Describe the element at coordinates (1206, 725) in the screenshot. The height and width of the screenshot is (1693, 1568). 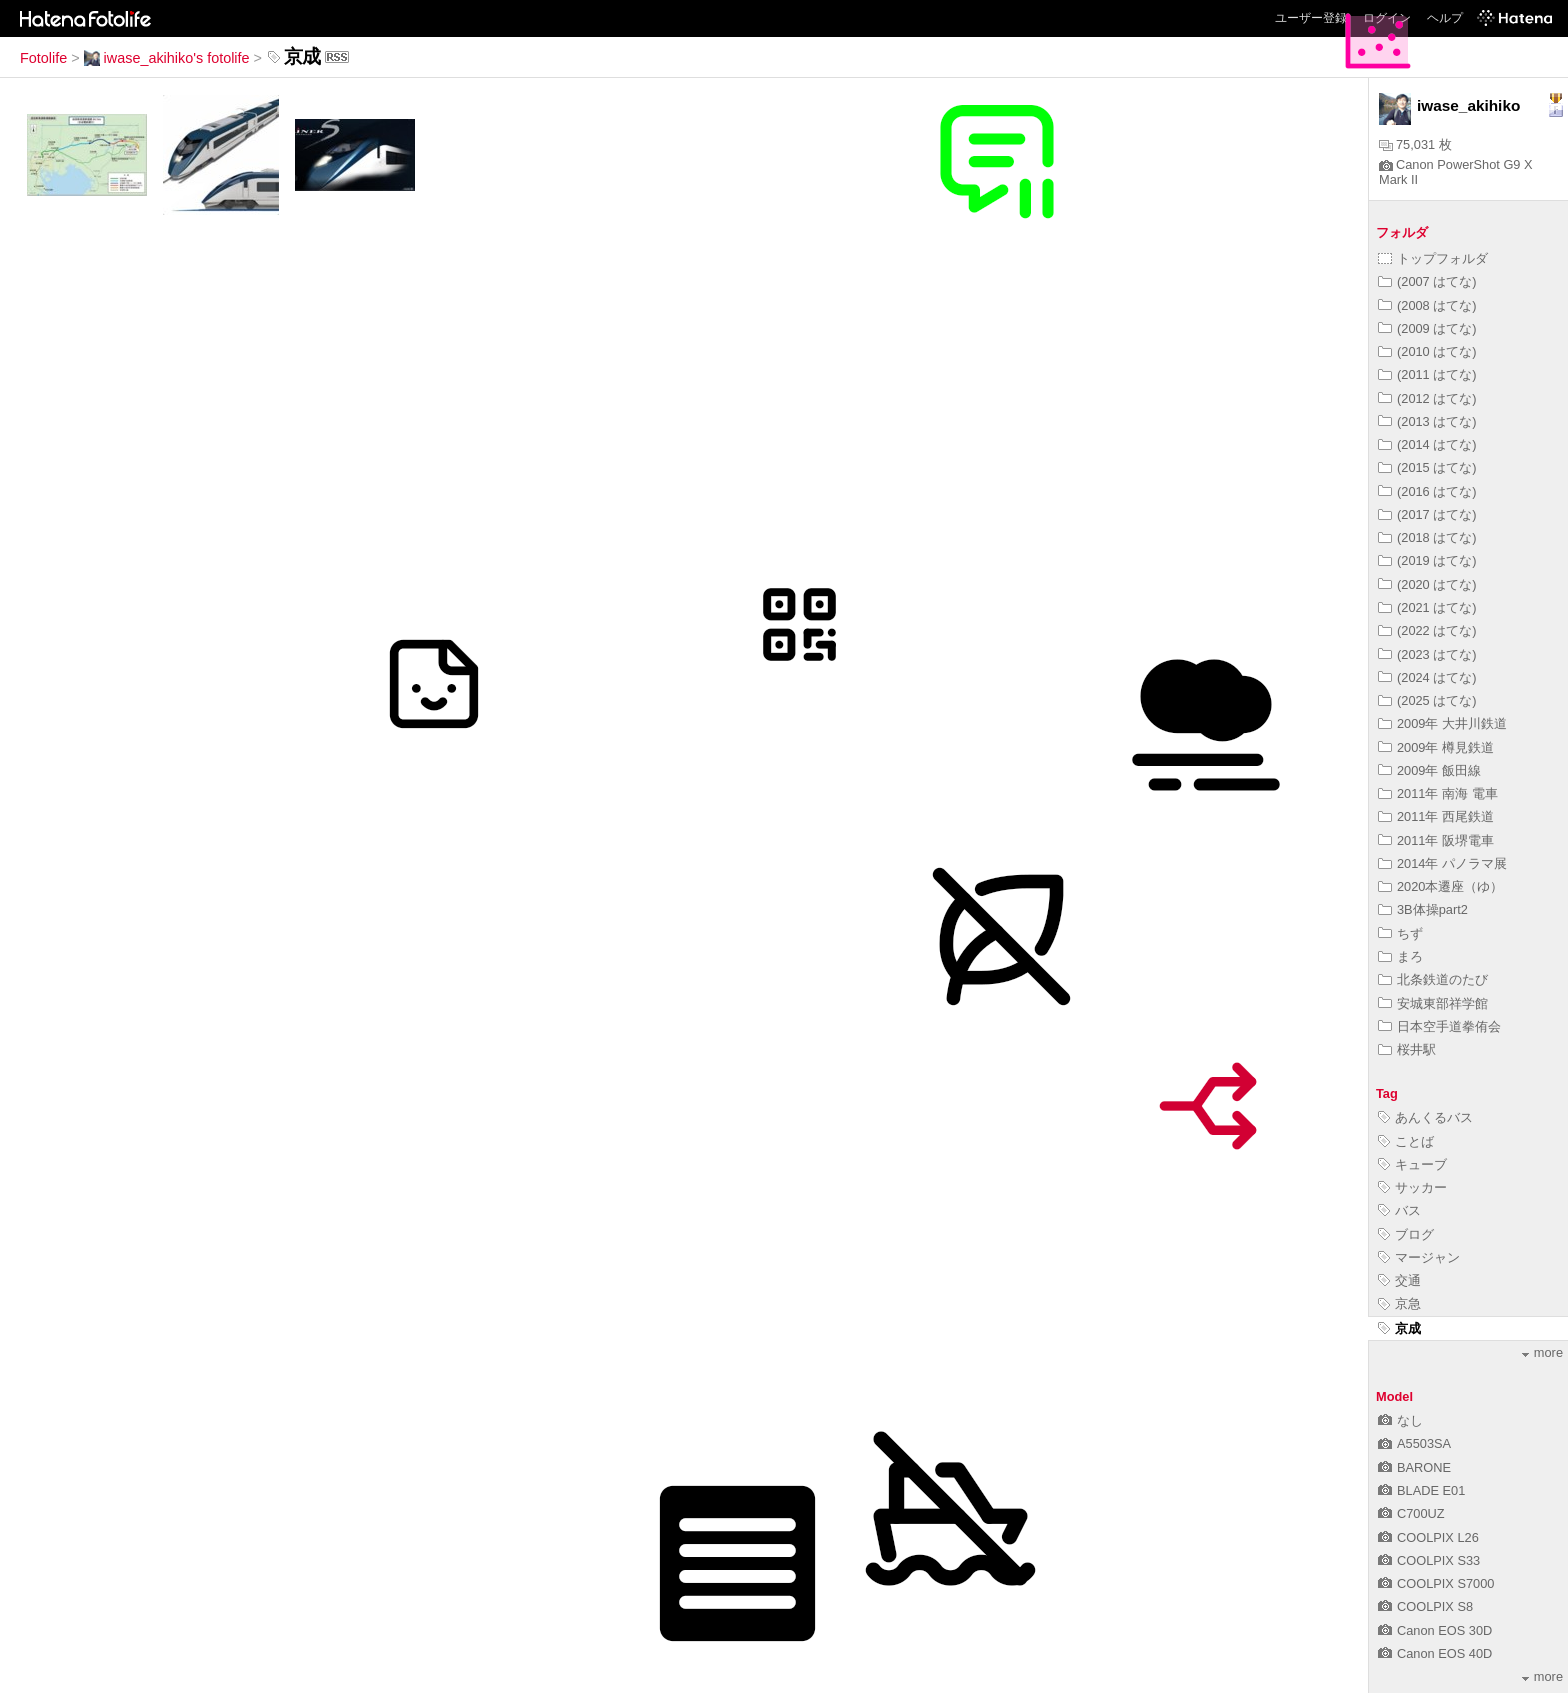
I see `indicates smog or poor air quality conditions` at that location.